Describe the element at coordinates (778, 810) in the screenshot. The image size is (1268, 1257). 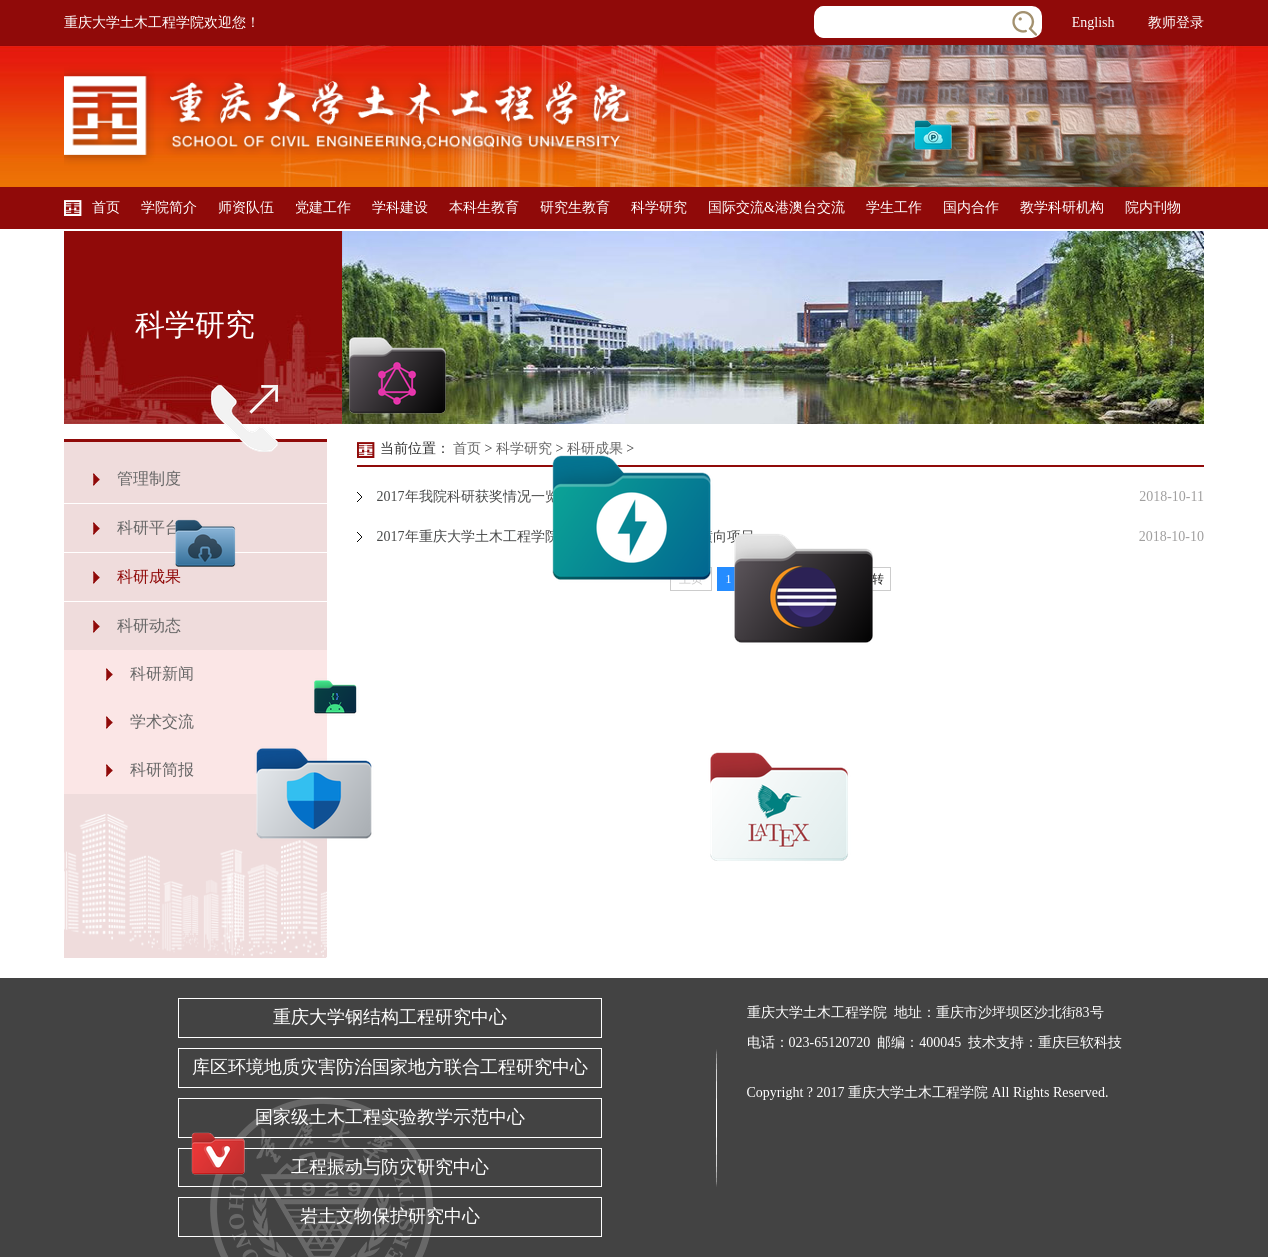
I see `open folder containing LaTeX documents` at that location.